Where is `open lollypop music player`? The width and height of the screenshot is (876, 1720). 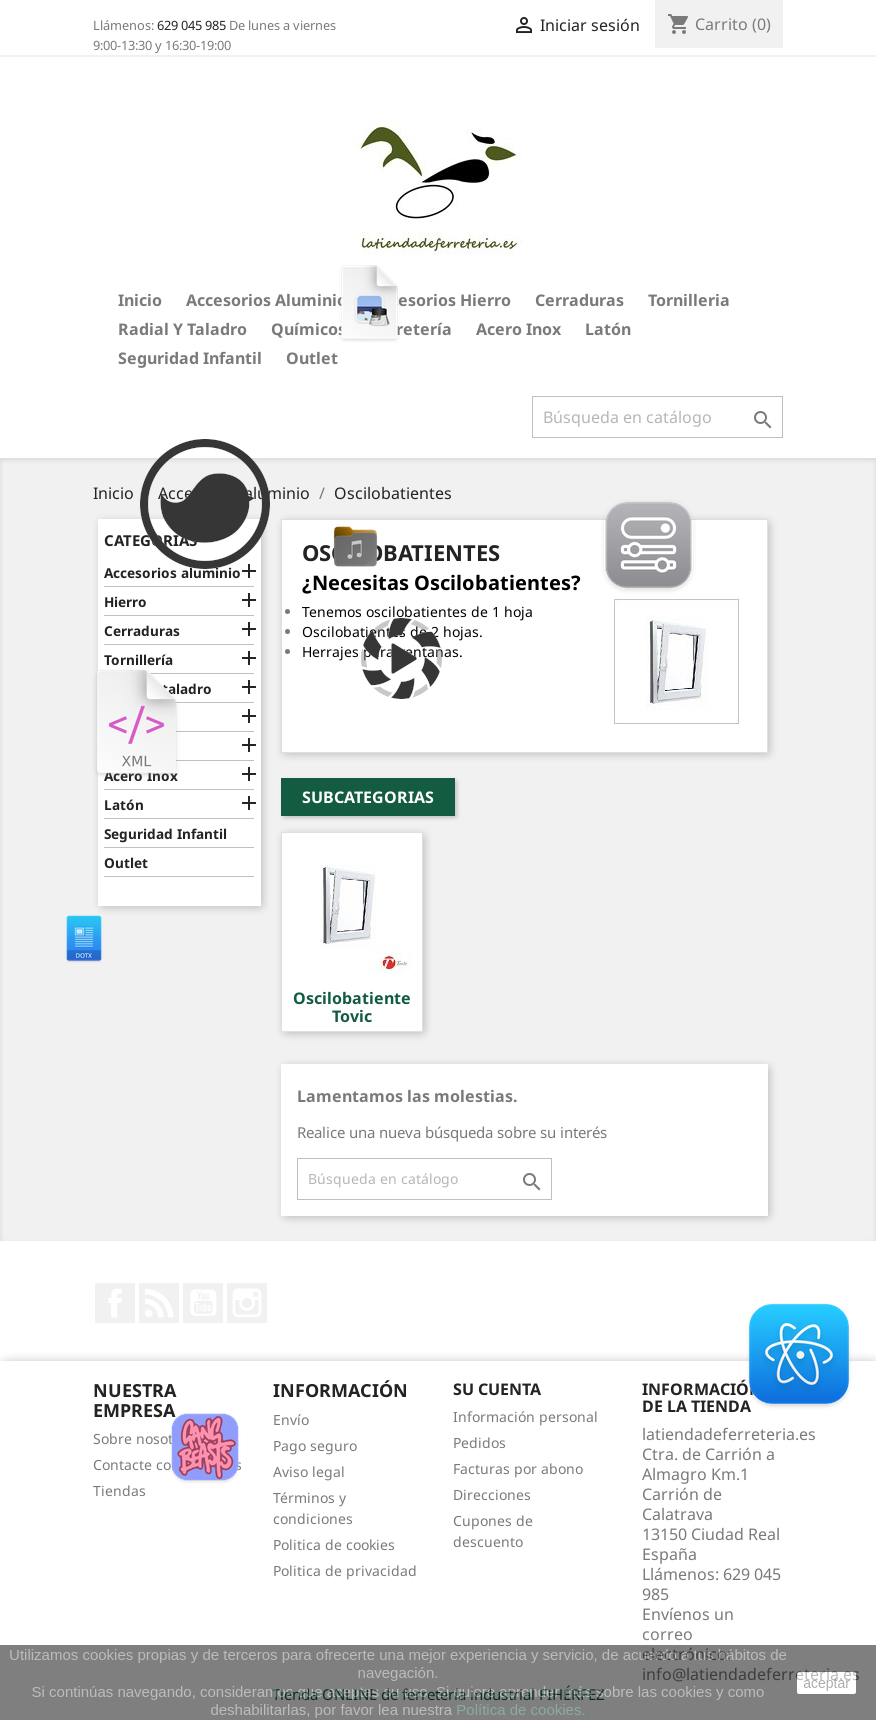
open lollypop music player is located at coordinates (401, 658).